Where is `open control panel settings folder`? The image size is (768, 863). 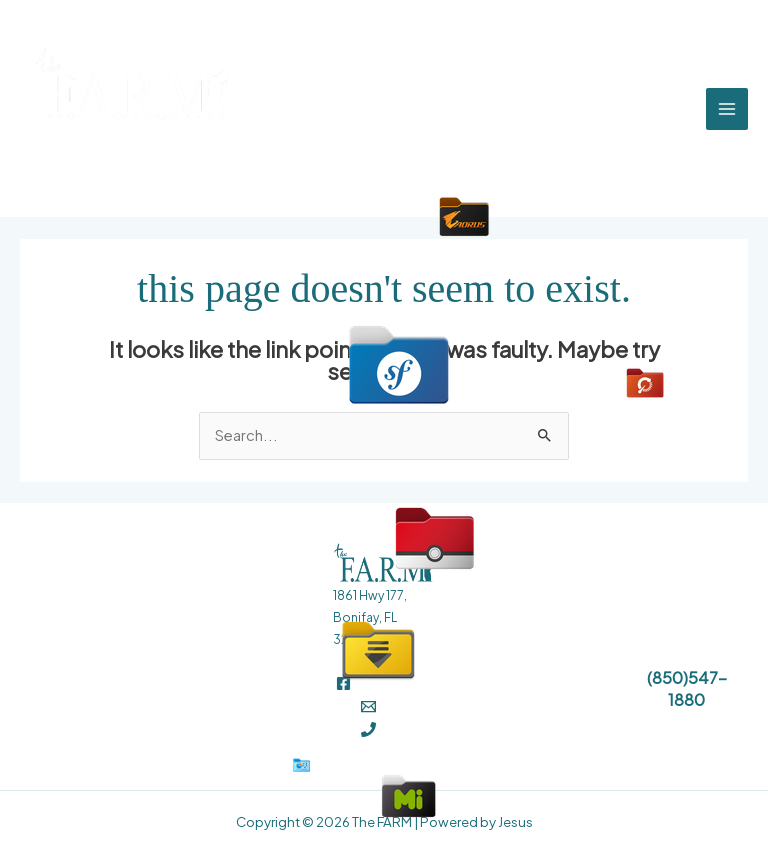 open control panel settings folder is located at coordinates (301, 765).